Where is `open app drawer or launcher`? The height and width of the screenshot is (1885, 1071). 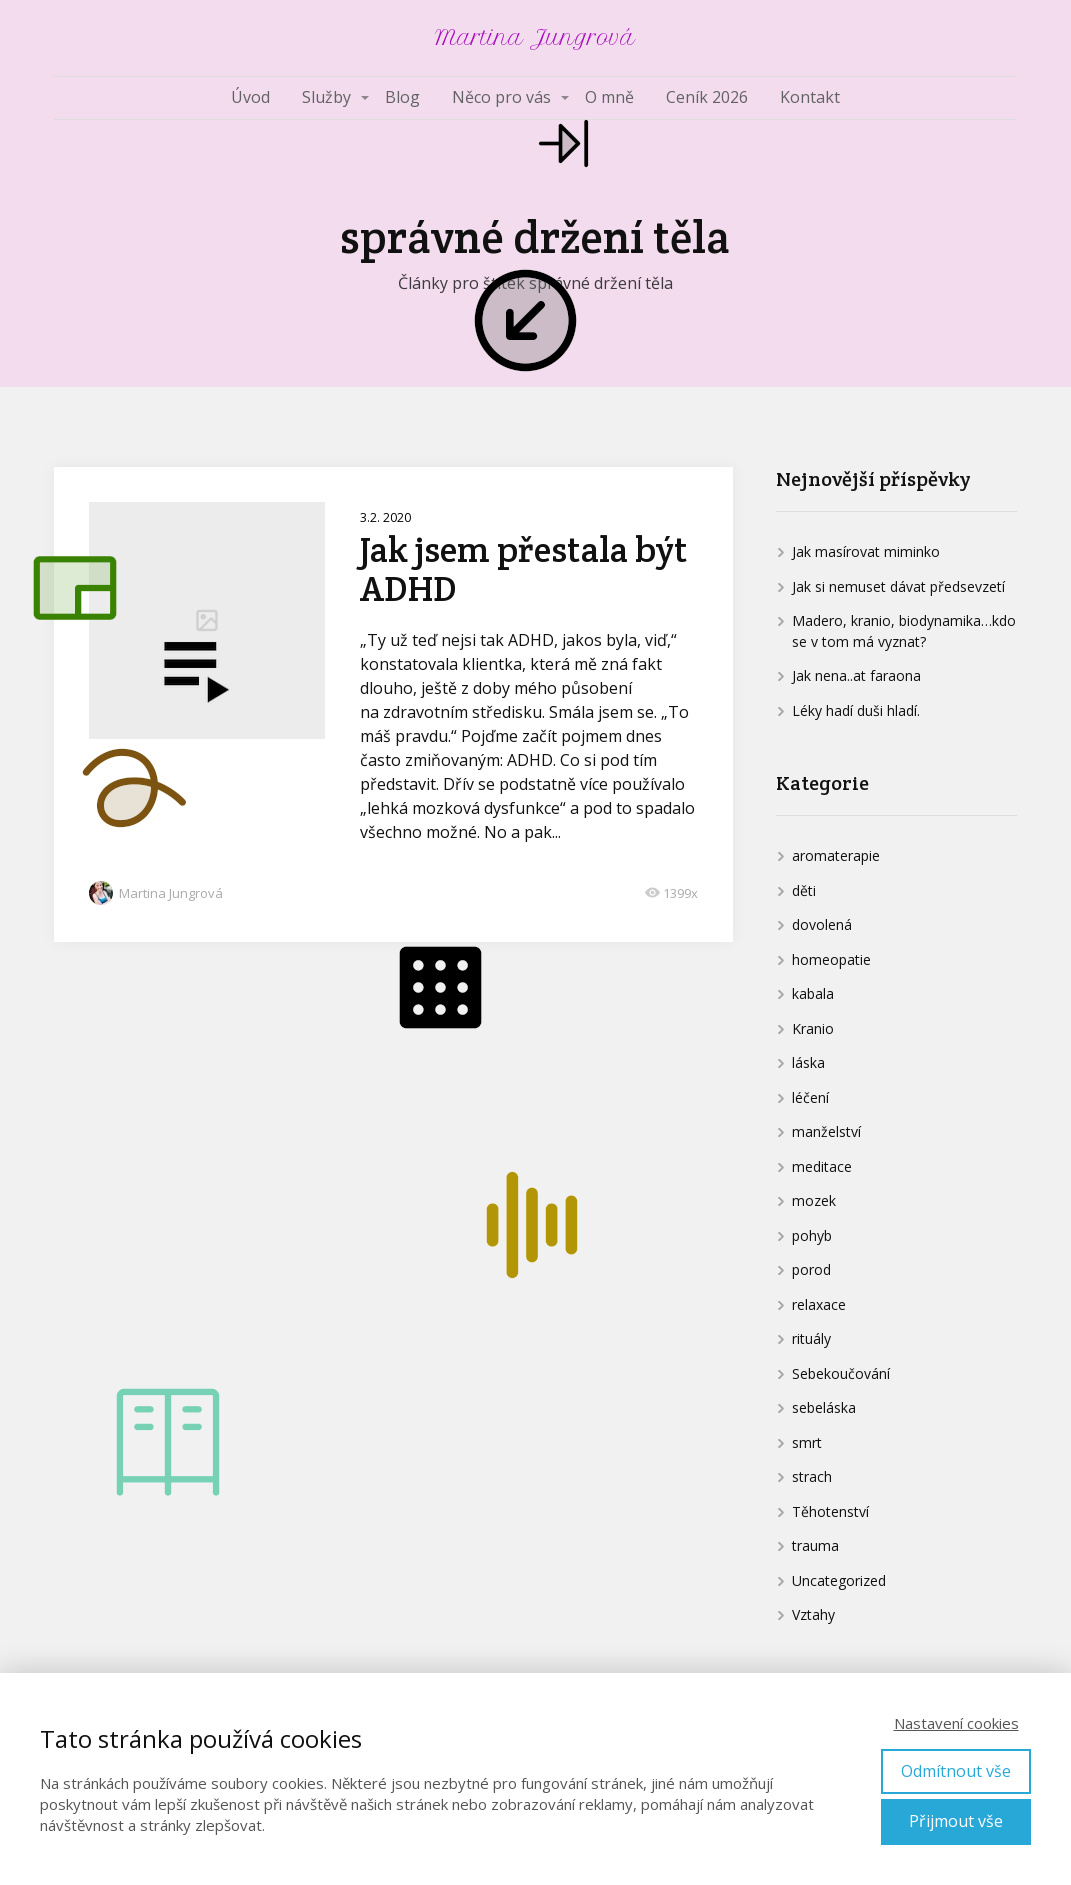
open app drawer or launcher is located at coordinates (440, 987).